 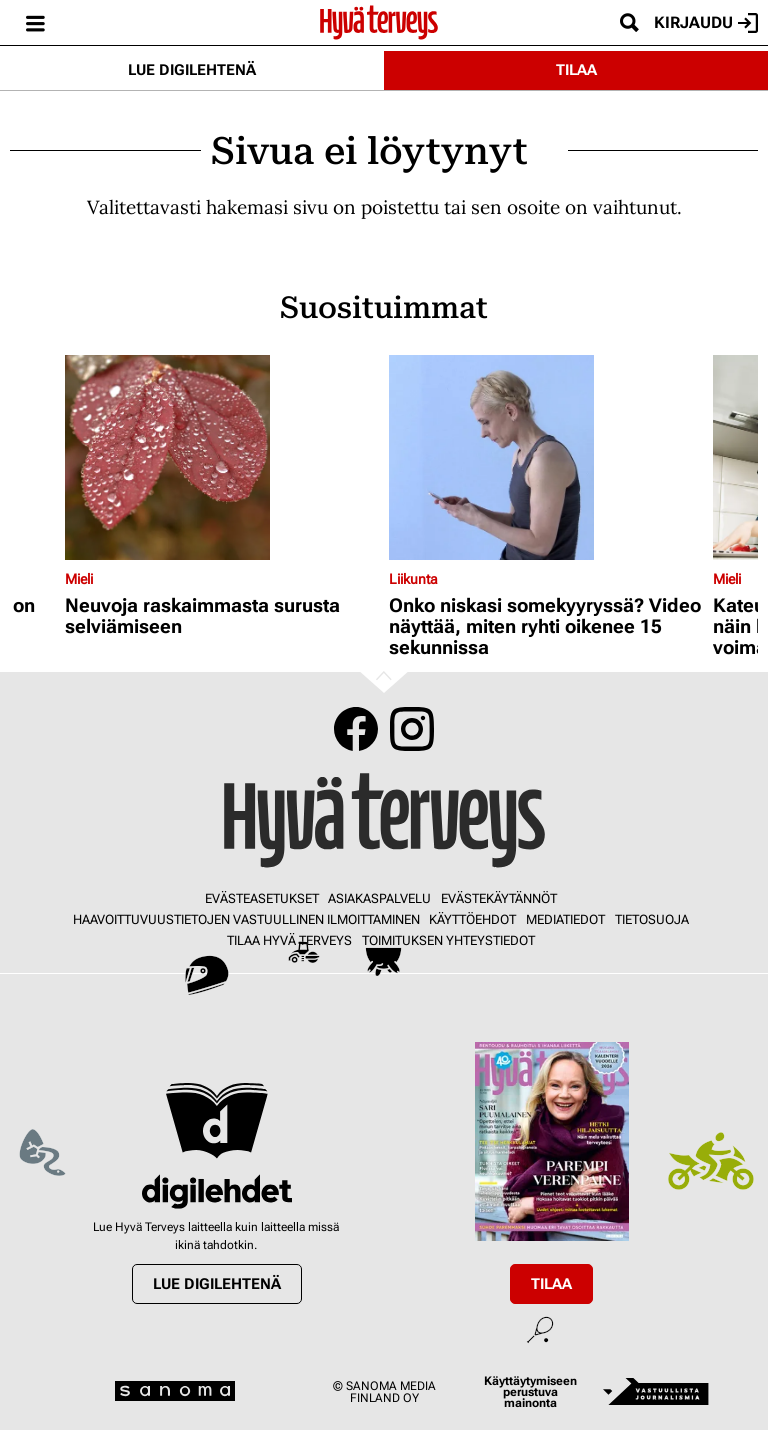 I want to click on access tennis or racket sports games, so click(x=540, y=1330).